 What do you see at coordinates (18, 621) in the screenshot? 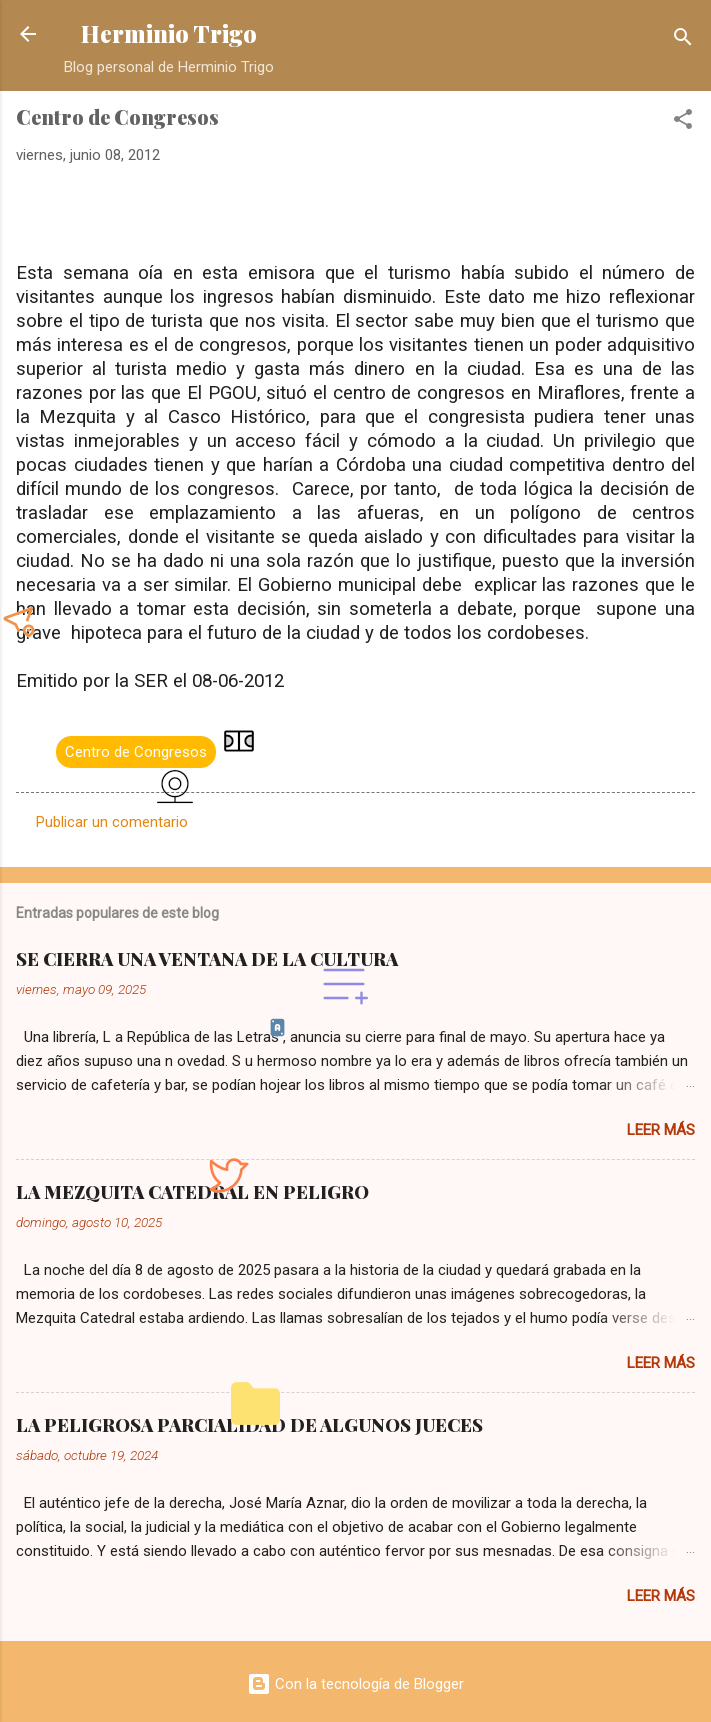
I see `send current location` at bounding box center [18, 621].